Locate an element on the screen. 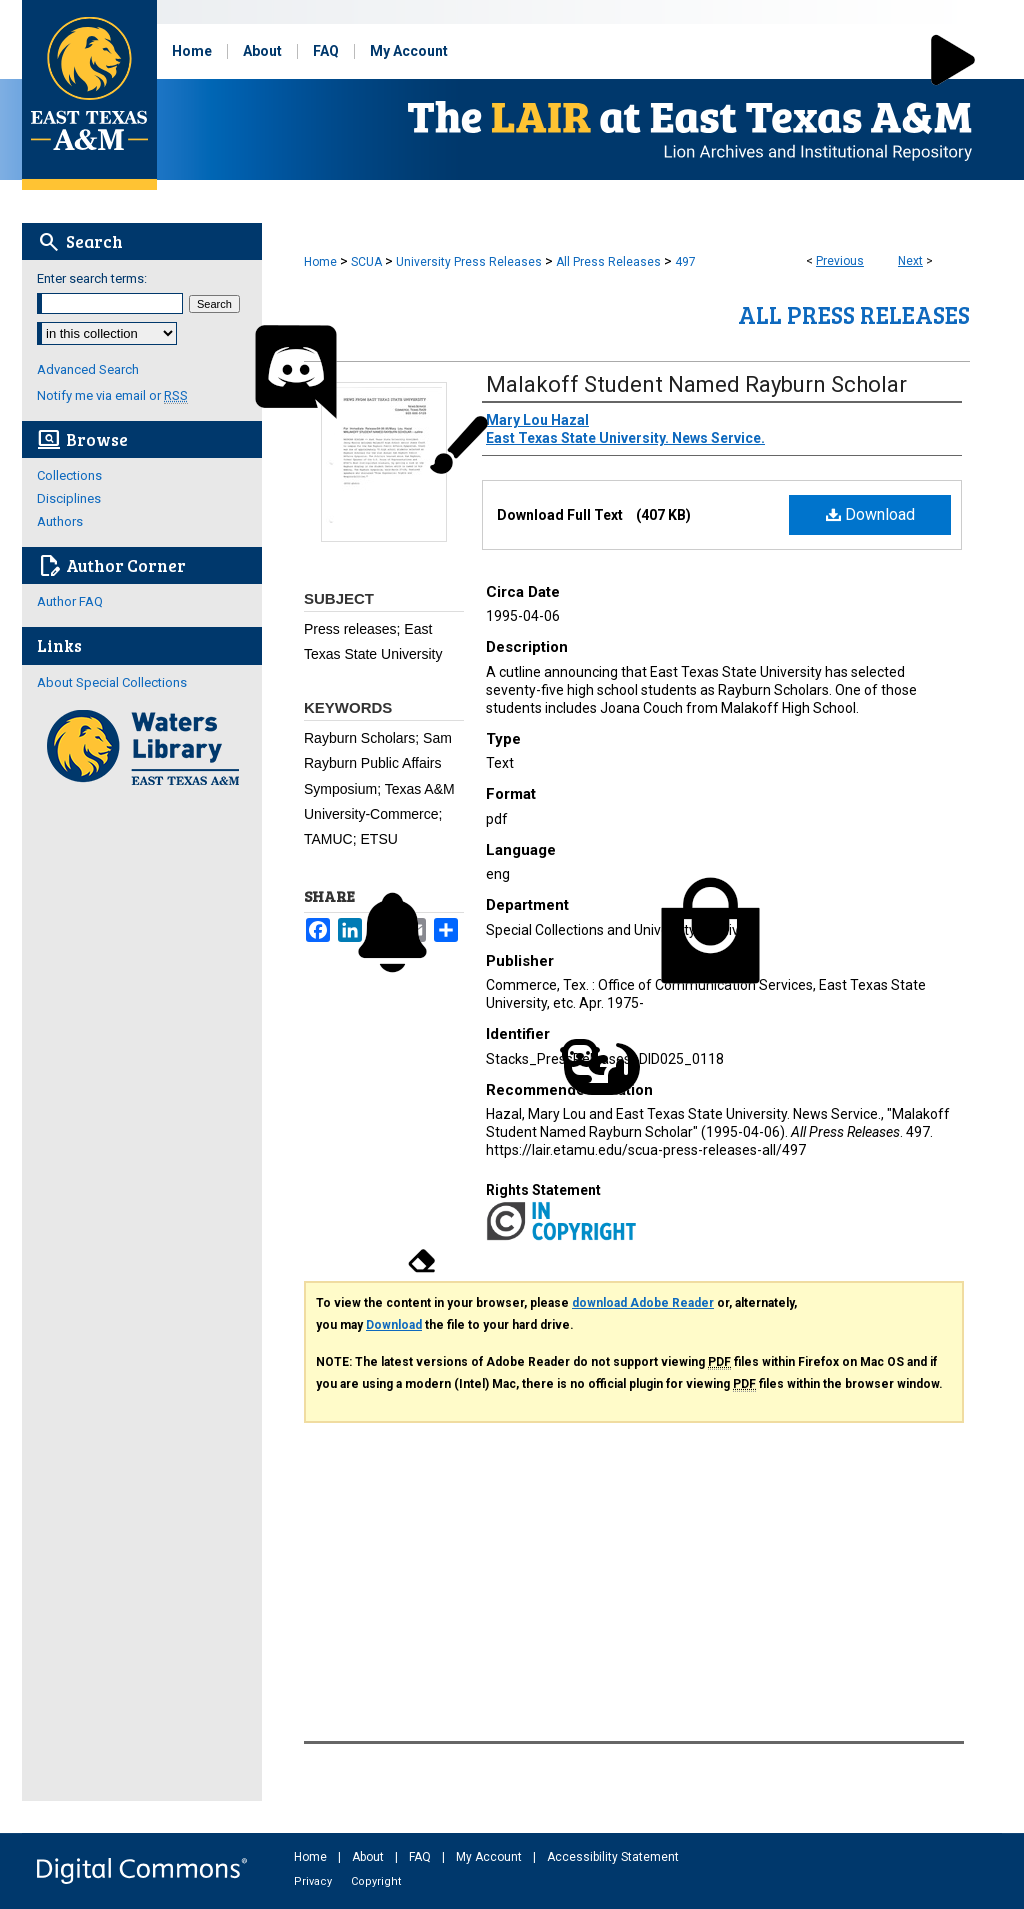 This screenshot has width=1024, height=1909. open Discord is located at coordinates (296, 372).